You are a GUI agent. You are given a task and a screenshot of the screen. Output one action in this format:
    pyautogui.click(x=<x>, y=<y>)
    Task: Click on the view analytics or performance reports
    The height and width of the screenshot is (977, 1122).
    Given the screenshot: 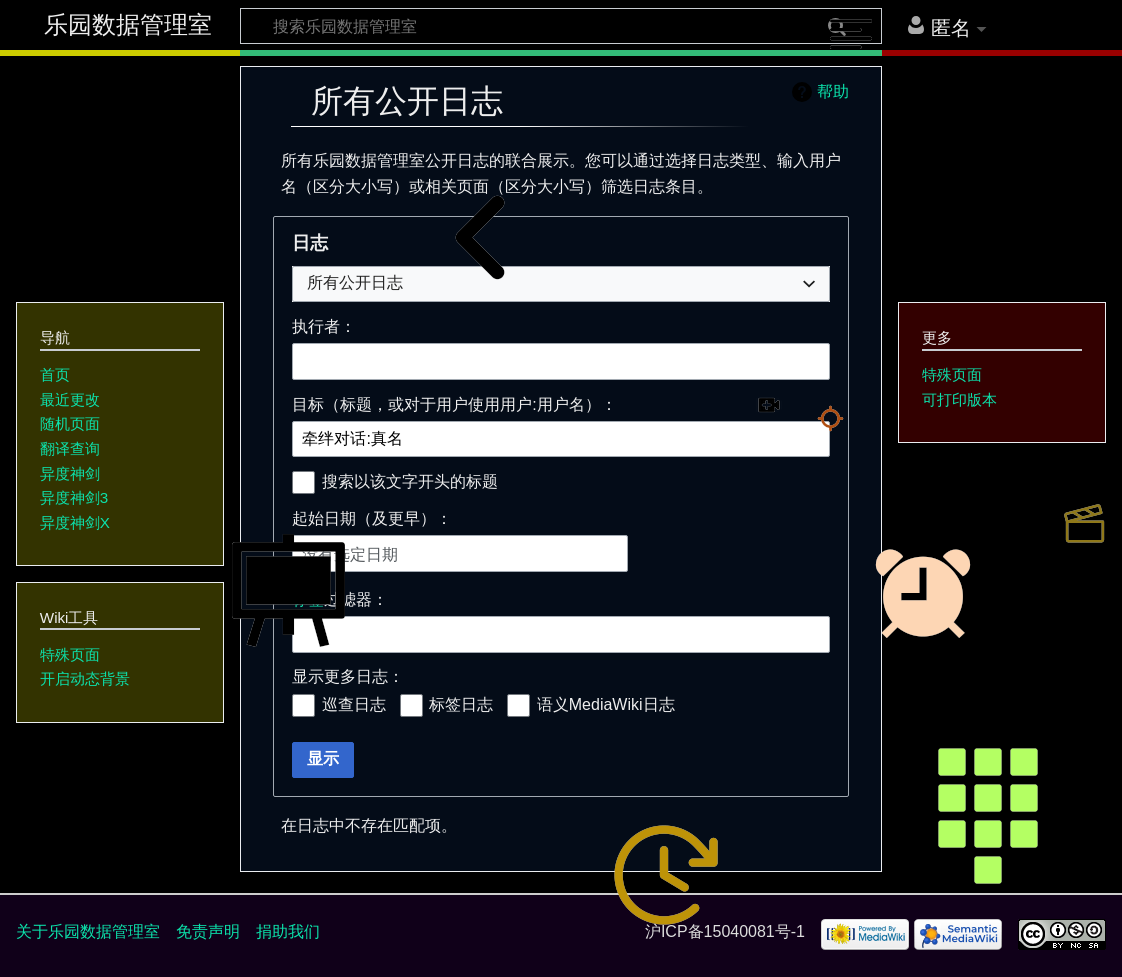 What is the action you would take?
    pyautogui.click(x=1015, y=250)
    